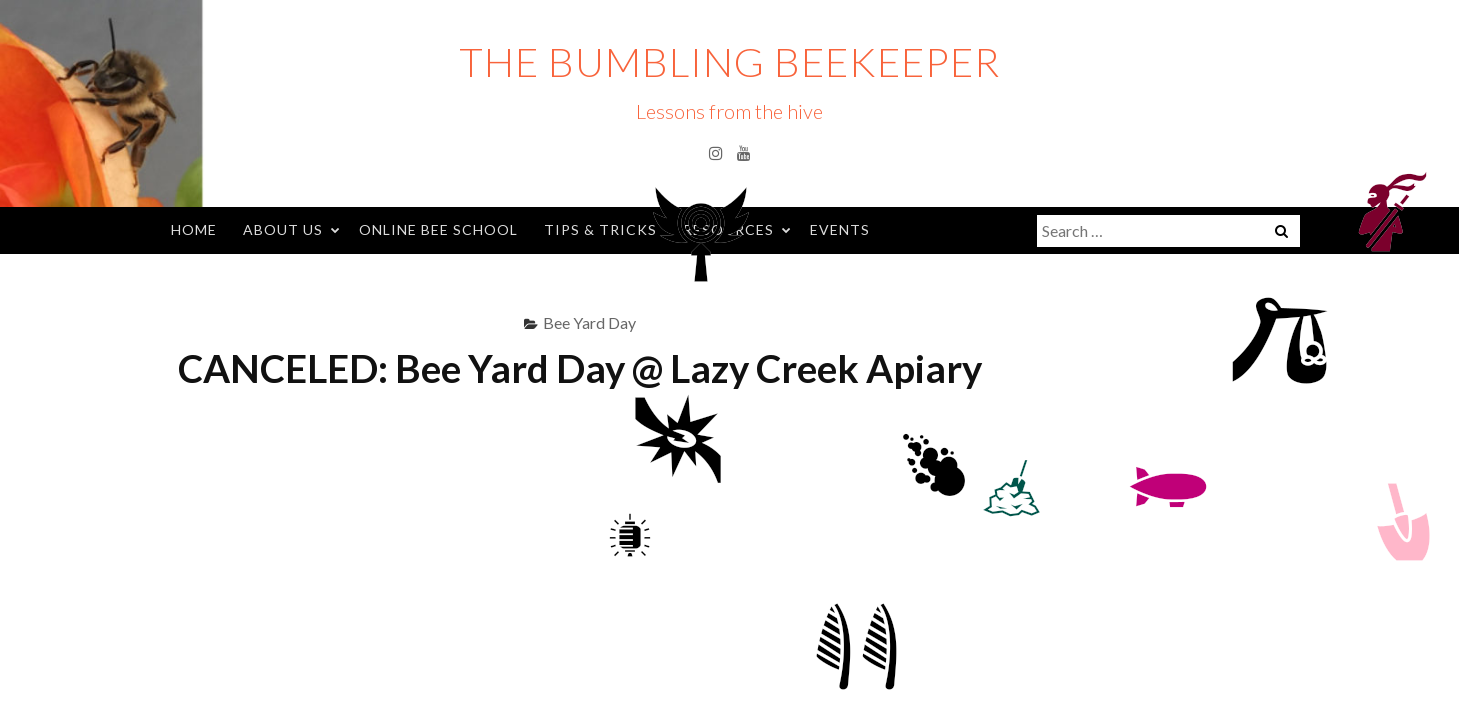 Image resolution: width=1459 pixels, height=720 pixels. I want to click on hieroglyph or ancient symbol representing the letter Y, so click(856, 646).